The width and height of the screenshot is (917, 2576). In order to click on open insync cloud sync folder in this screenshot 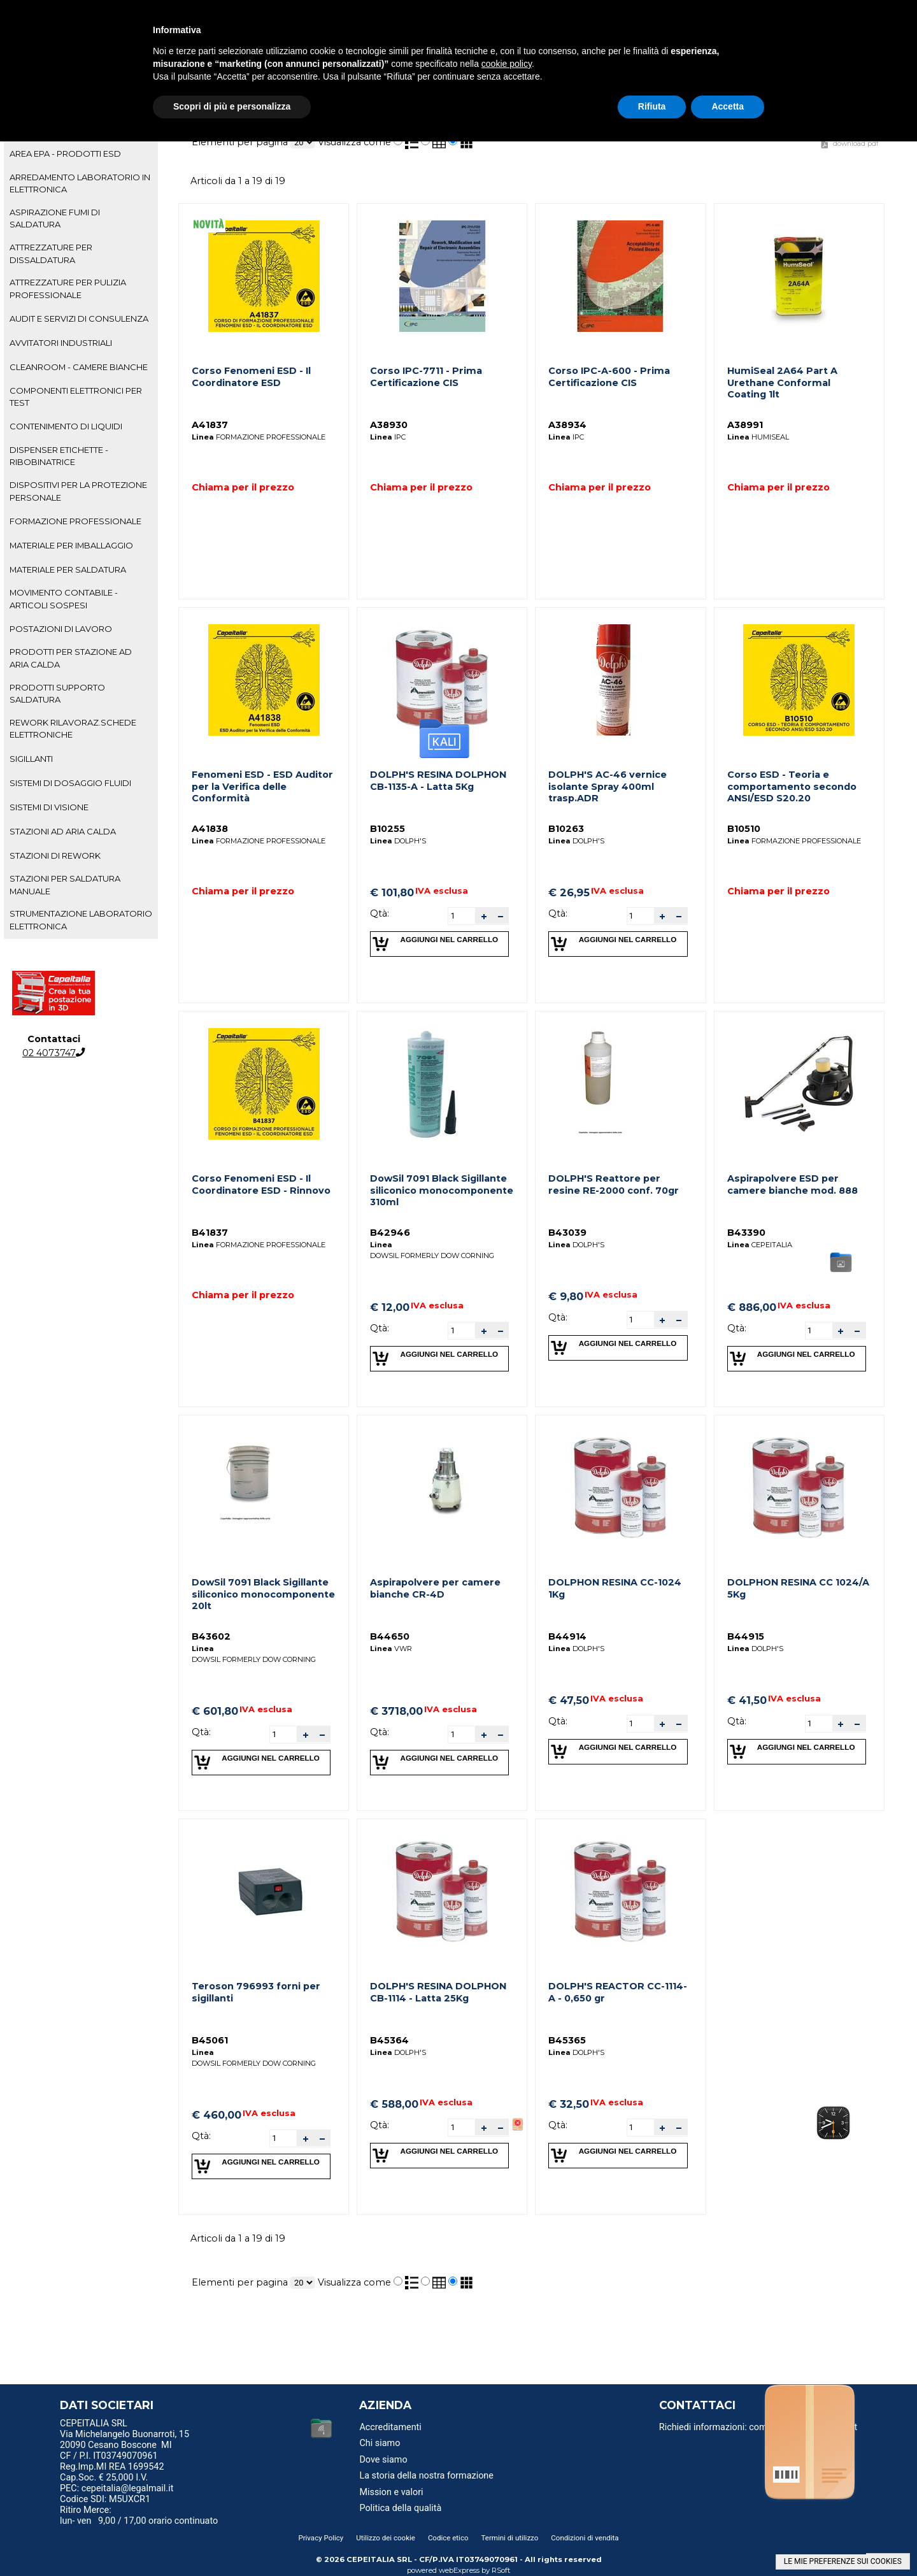, I will do `click(321, 2428)`.